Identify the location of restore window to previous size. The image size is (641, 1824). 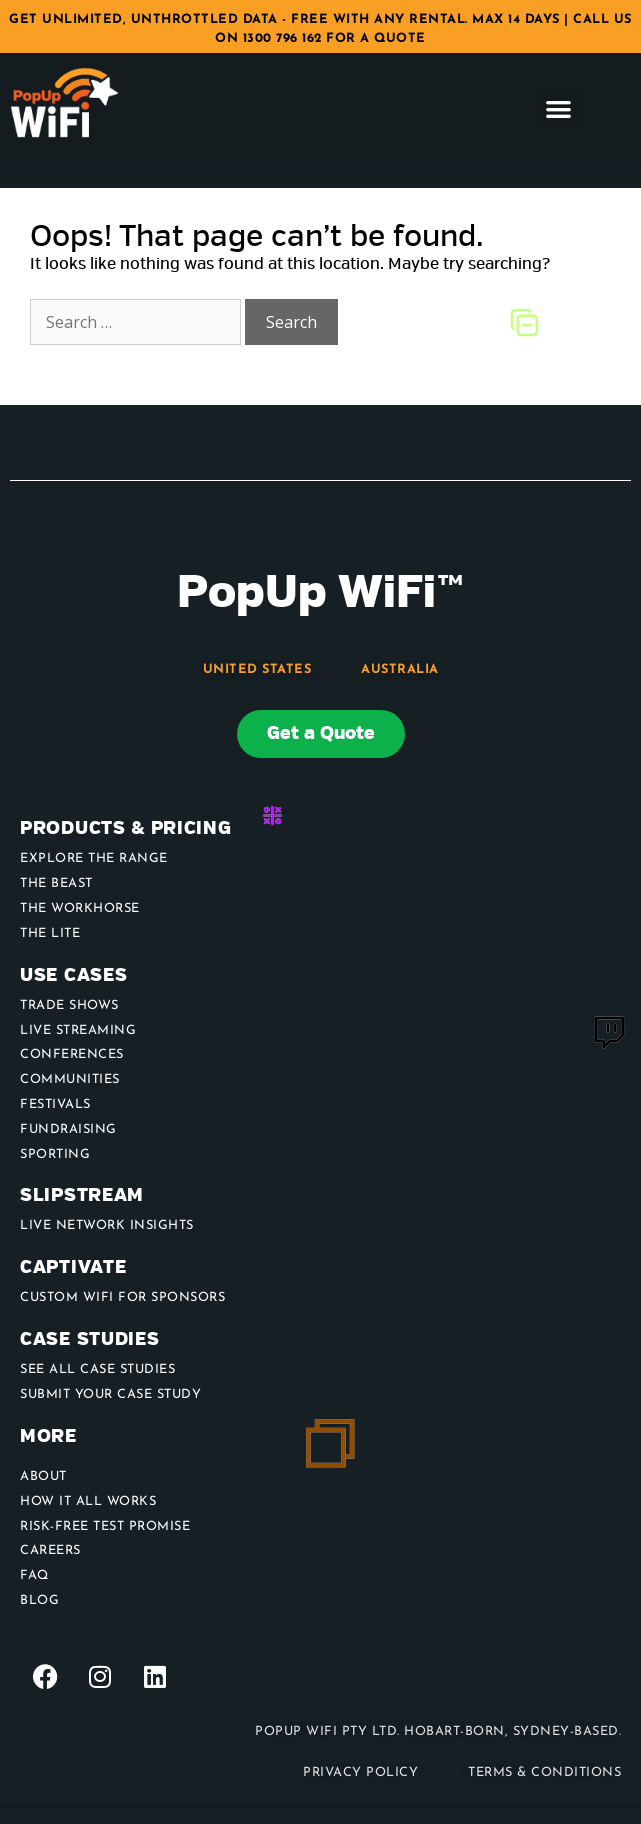
(328, 1441).